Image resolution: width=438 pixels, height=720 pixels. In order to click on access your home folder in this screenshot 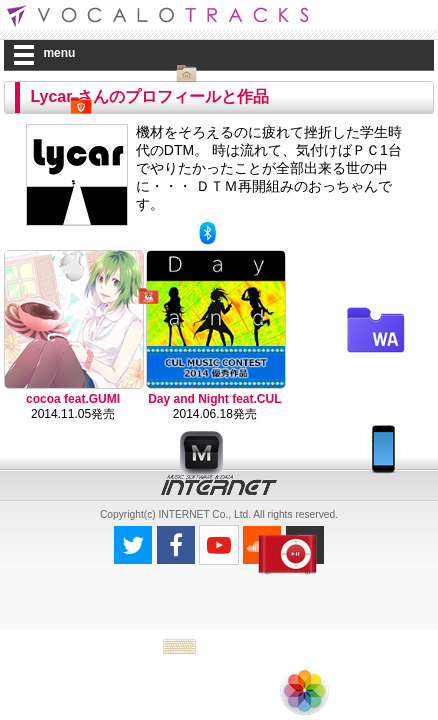, I will do `click(186, 74)`.